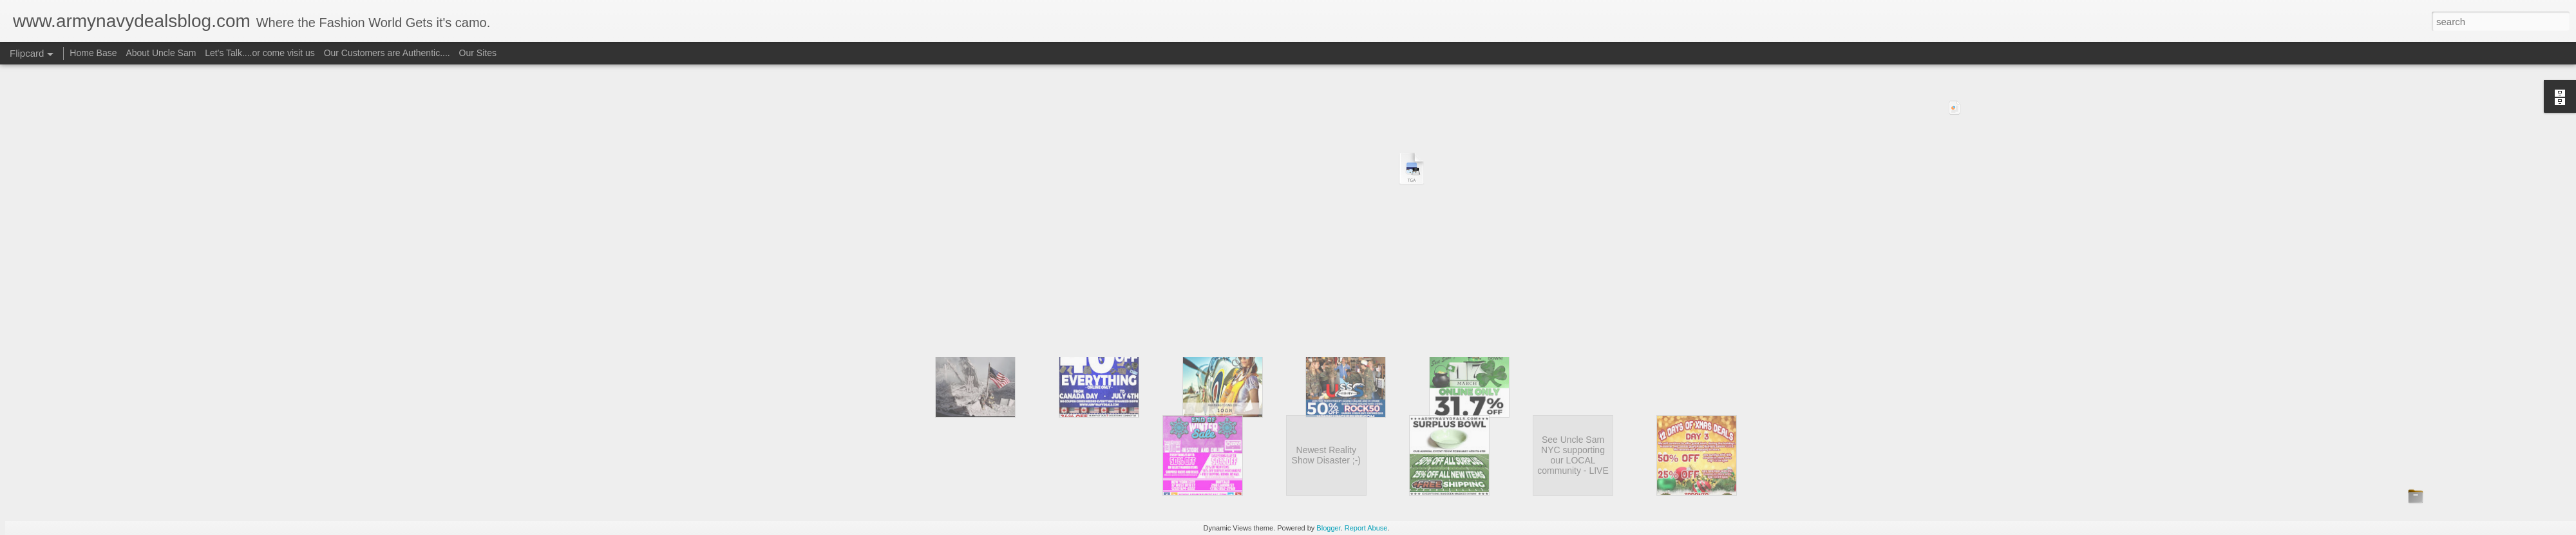 The image size is (2576, 535). What do you see at coordinates (2416, 496) in the screenshot?
I see `open file manager application` at bounding box center [2416, 496].